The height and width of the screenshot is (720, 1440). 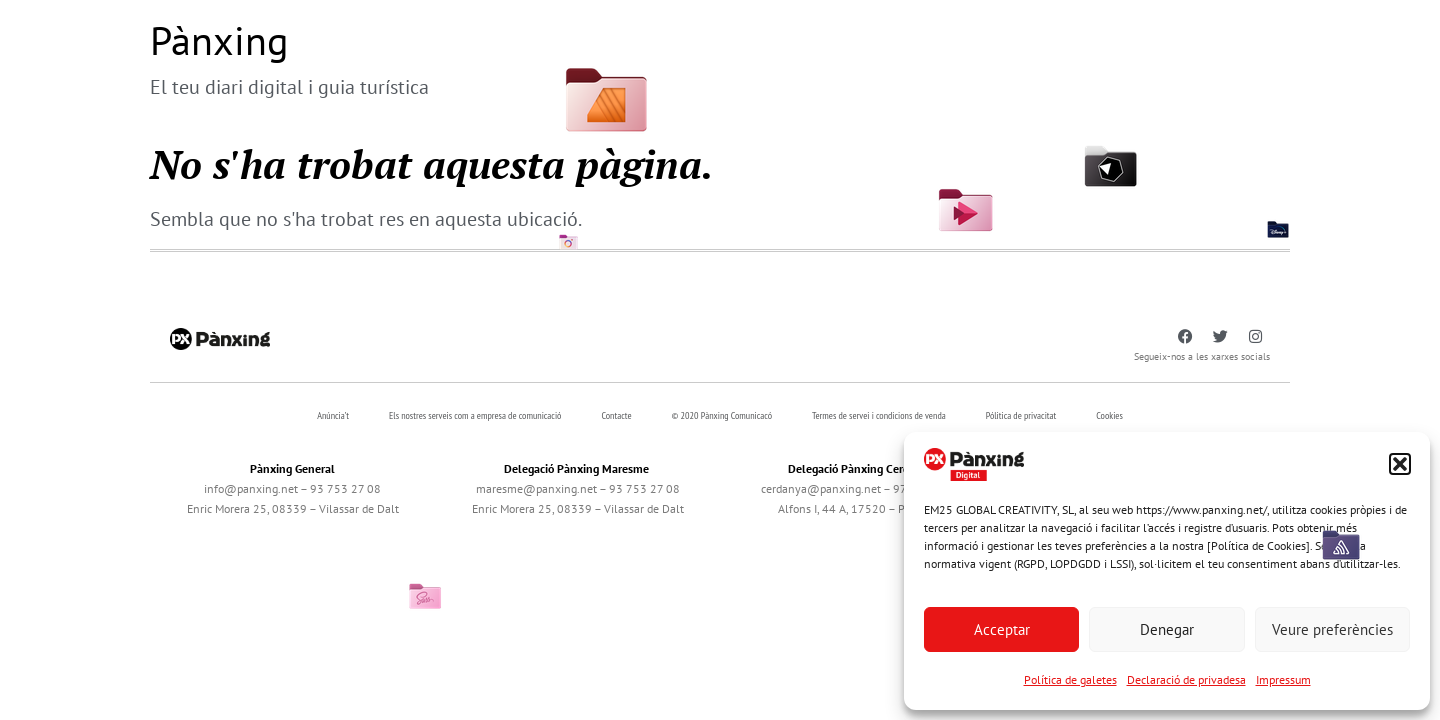 What do you see at coordinates (568, 242) in the screenshot?
I see `open folder containing instagram downloads` at bounding box center [568, 242].